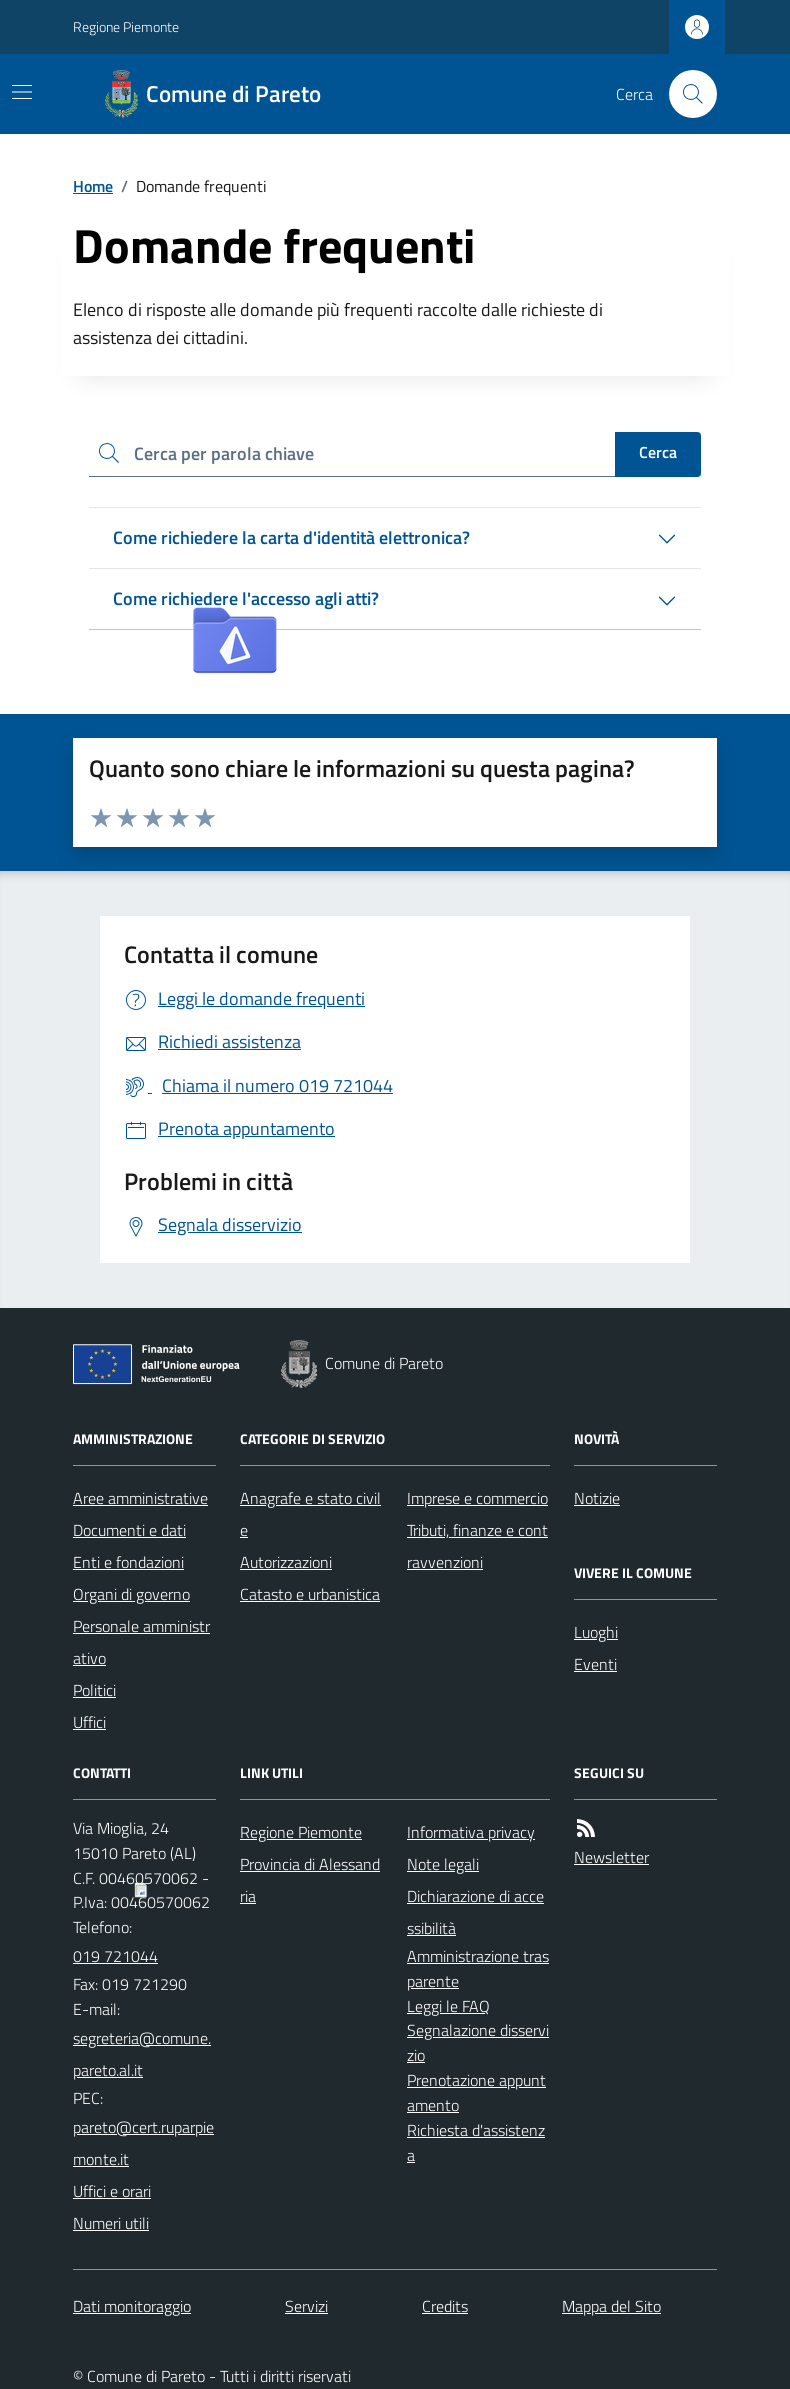 The width and height of the screenshot is (790, 2389). I want to click on open a spreadsheet file, so click(141, 1890).